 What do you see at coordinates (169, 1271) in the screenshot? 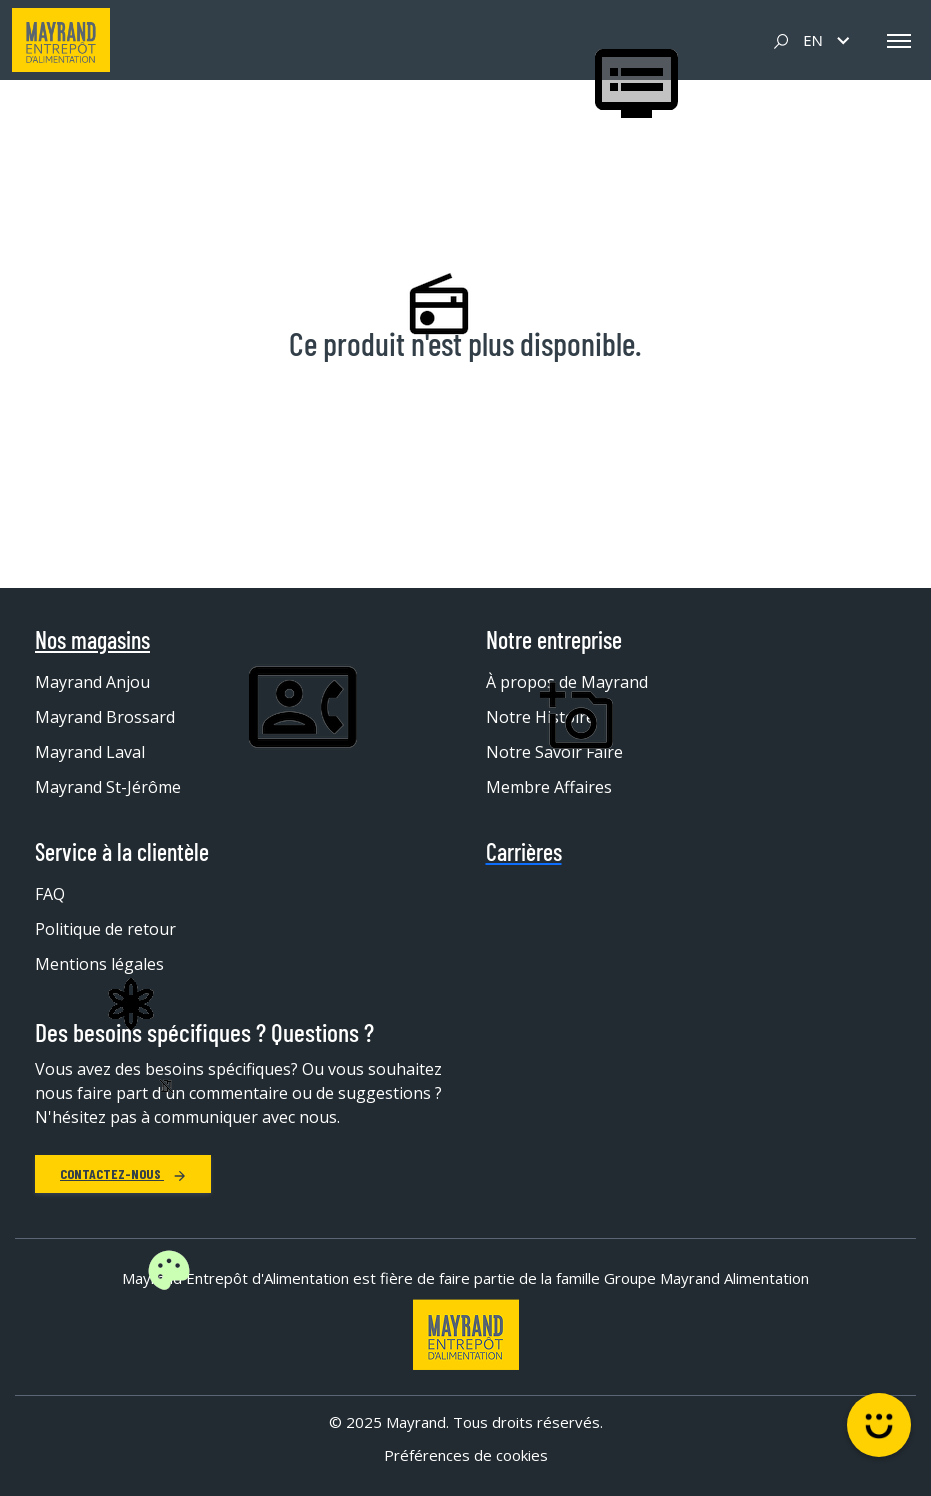
I see `open color or theme settings` at bounding box center [169, 1271].